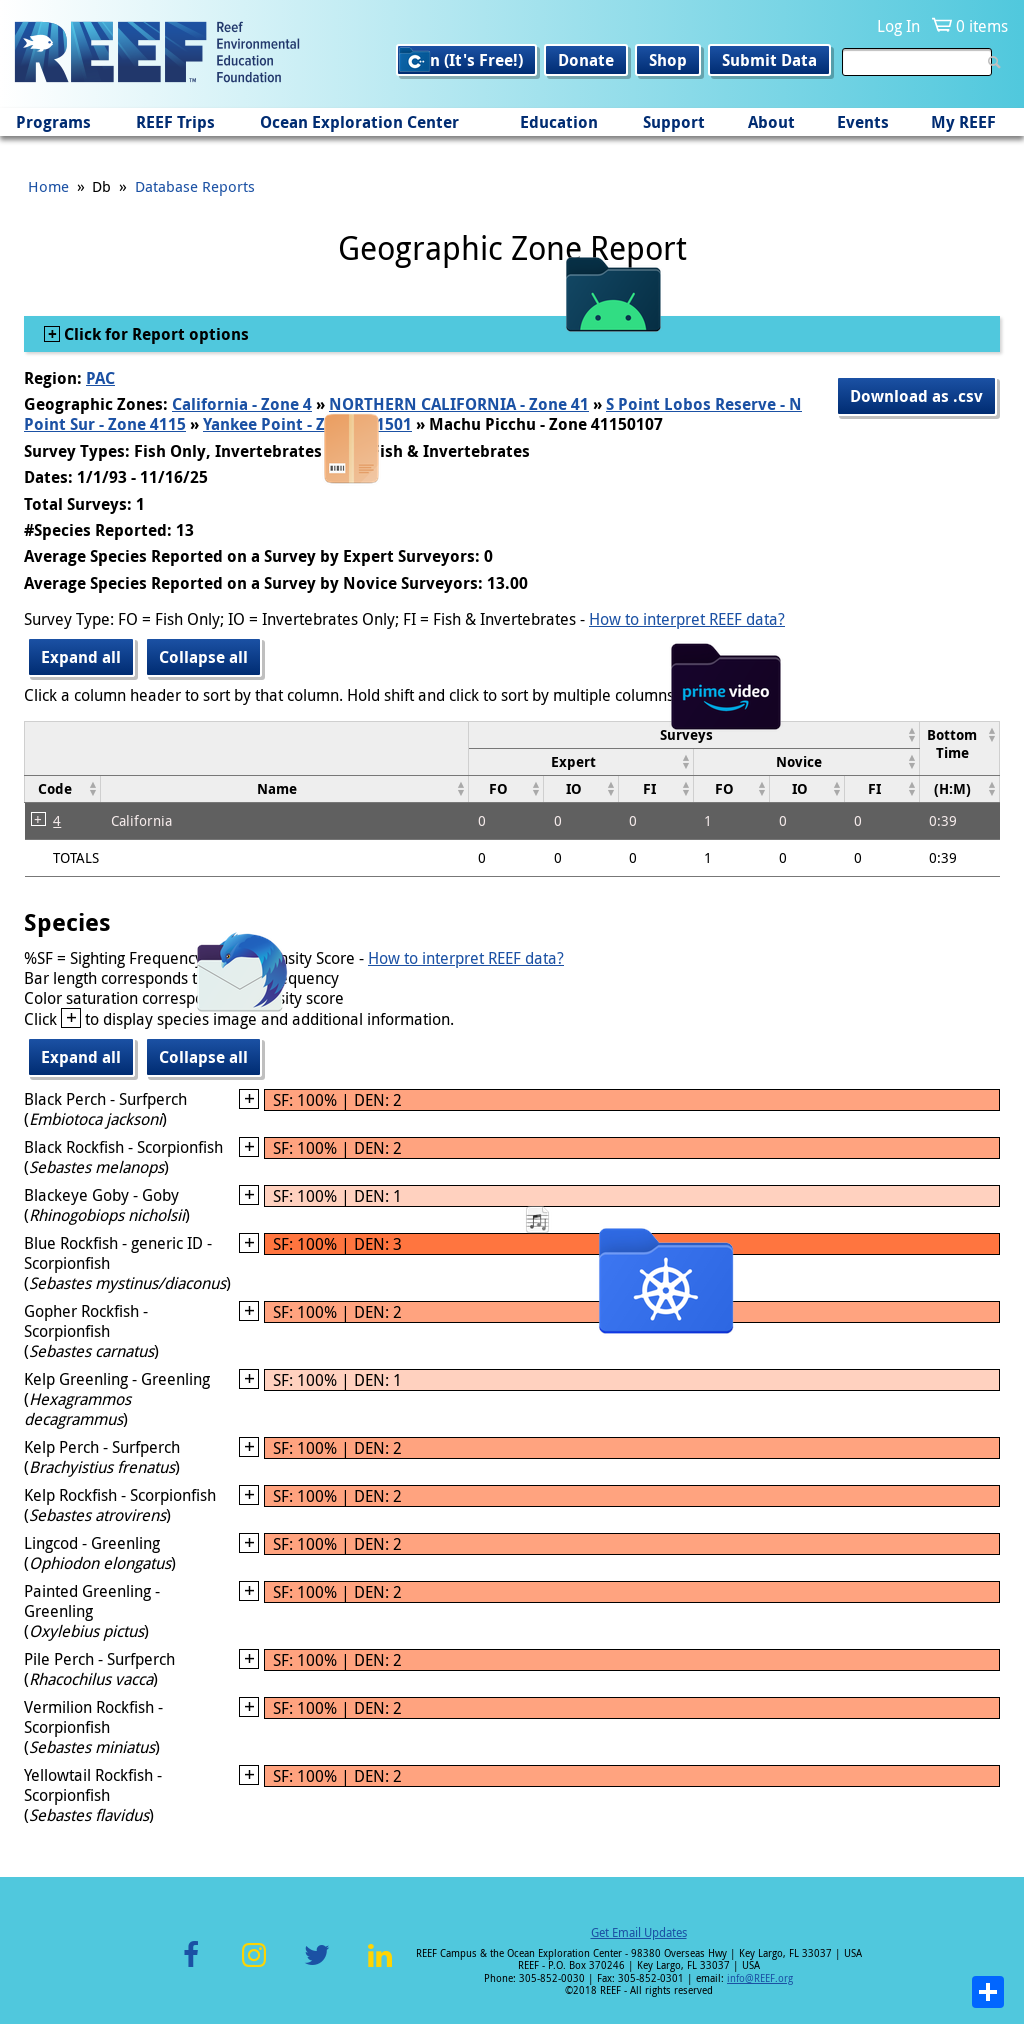  What do you see at coordinates (414, 60) in the screenshot?
I see `open folder containing C++ project files` at bounding box center [414, 60].